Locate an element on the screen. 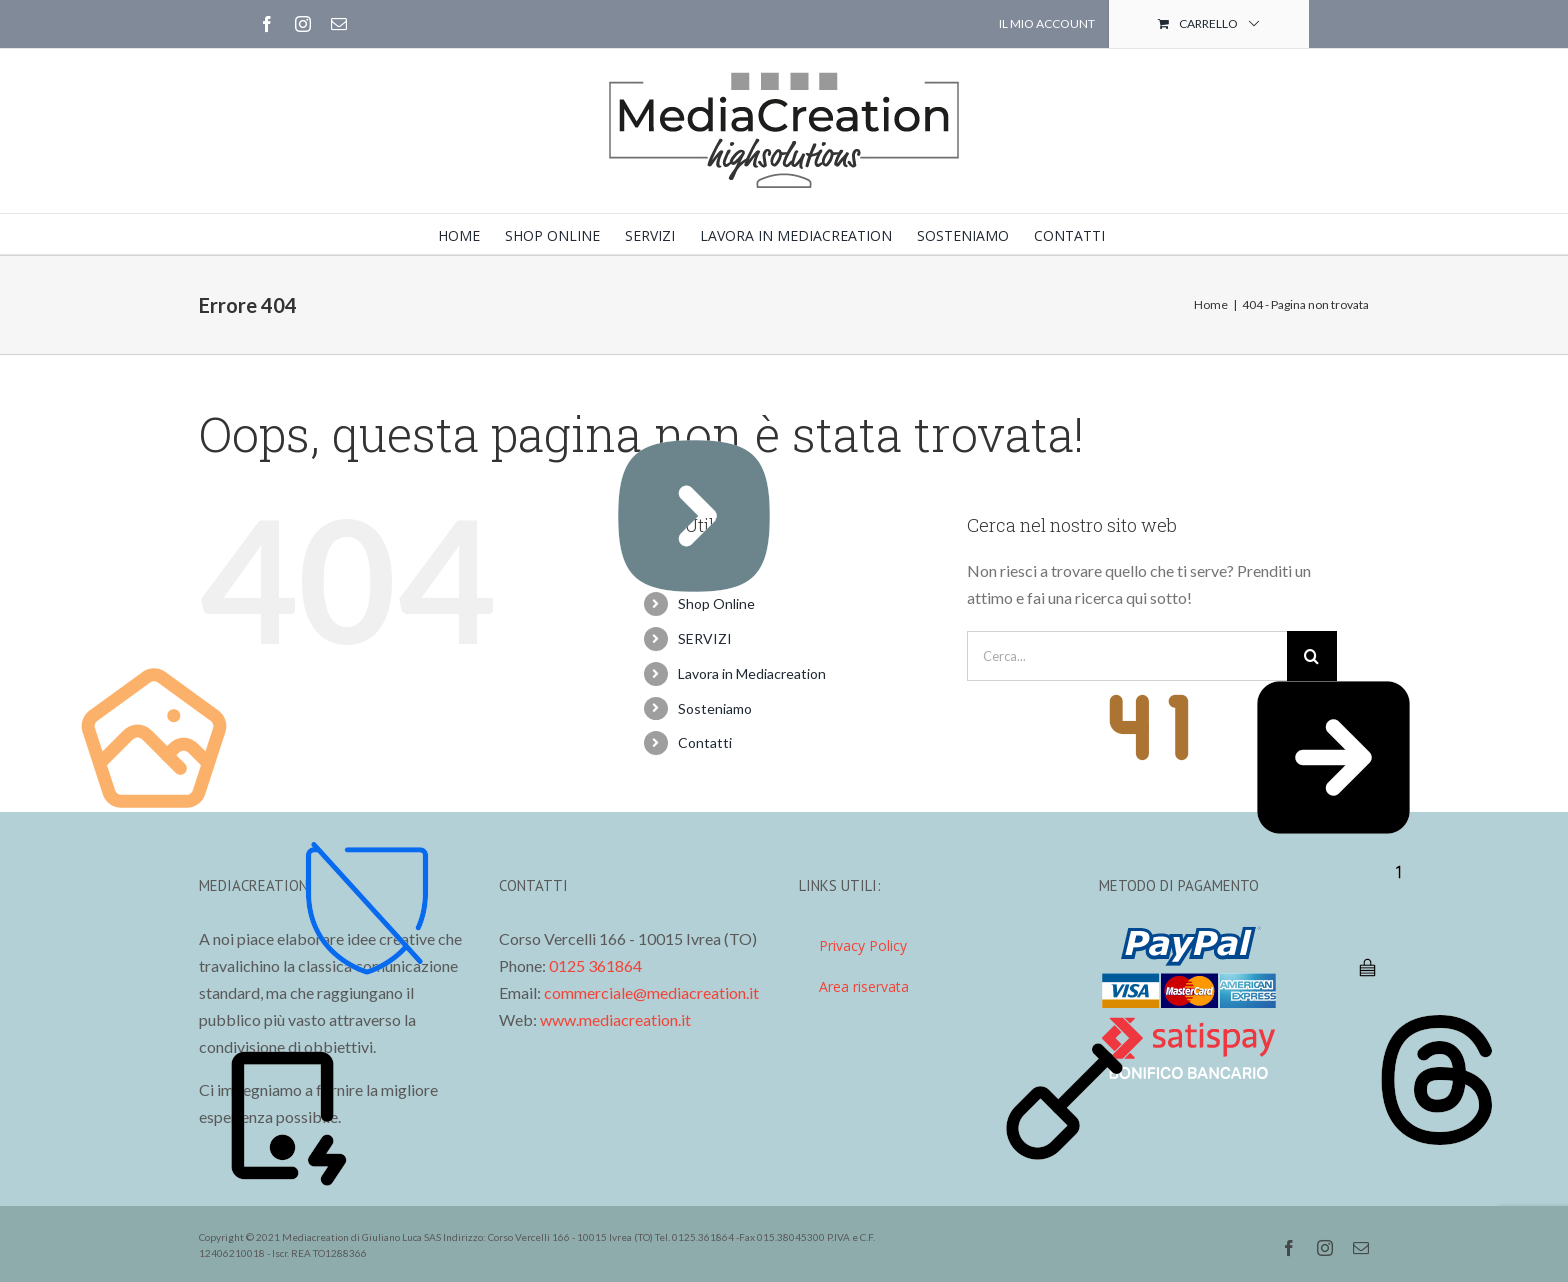 This screenshot has height=1282, width=1568. access gardening or landscaping tools is located at coordinates (1067, 1098).